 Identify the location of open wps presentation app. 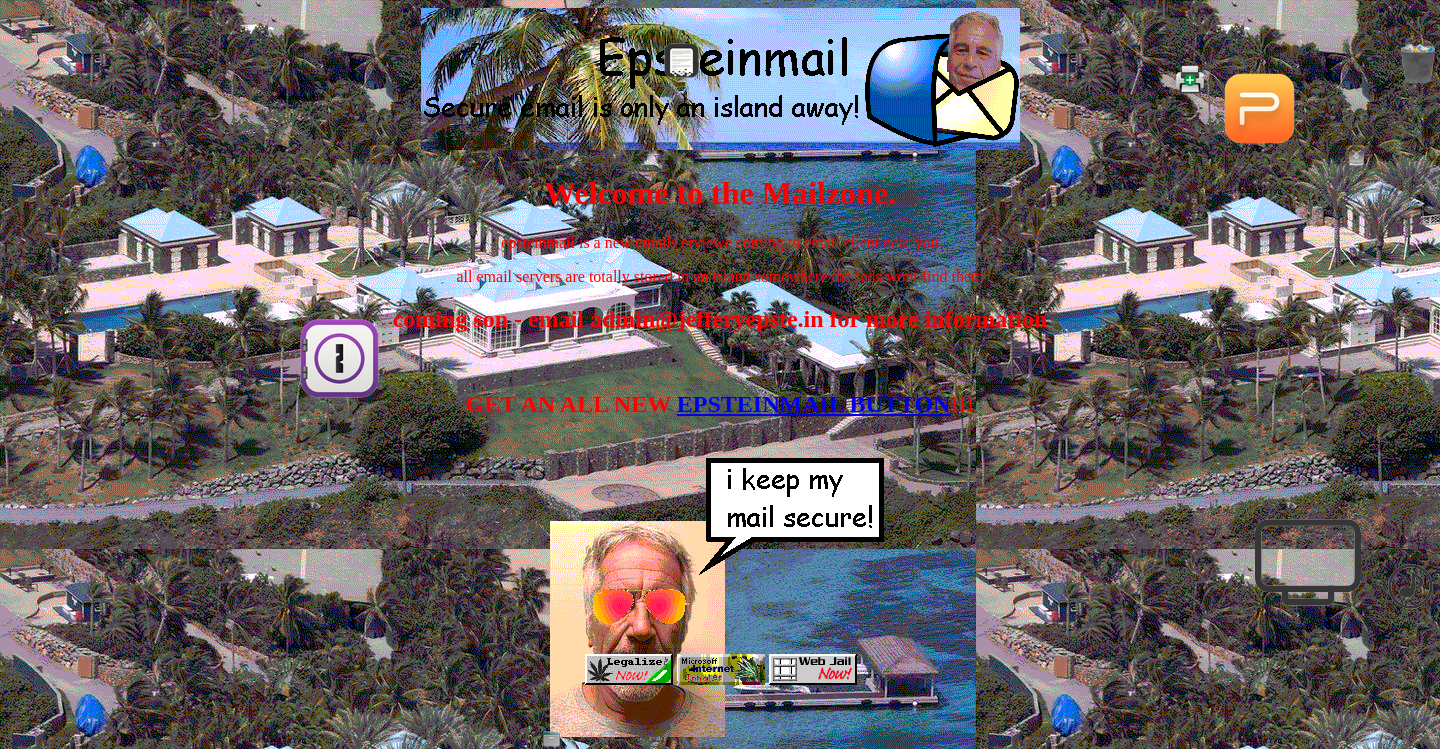
(1259, 108).